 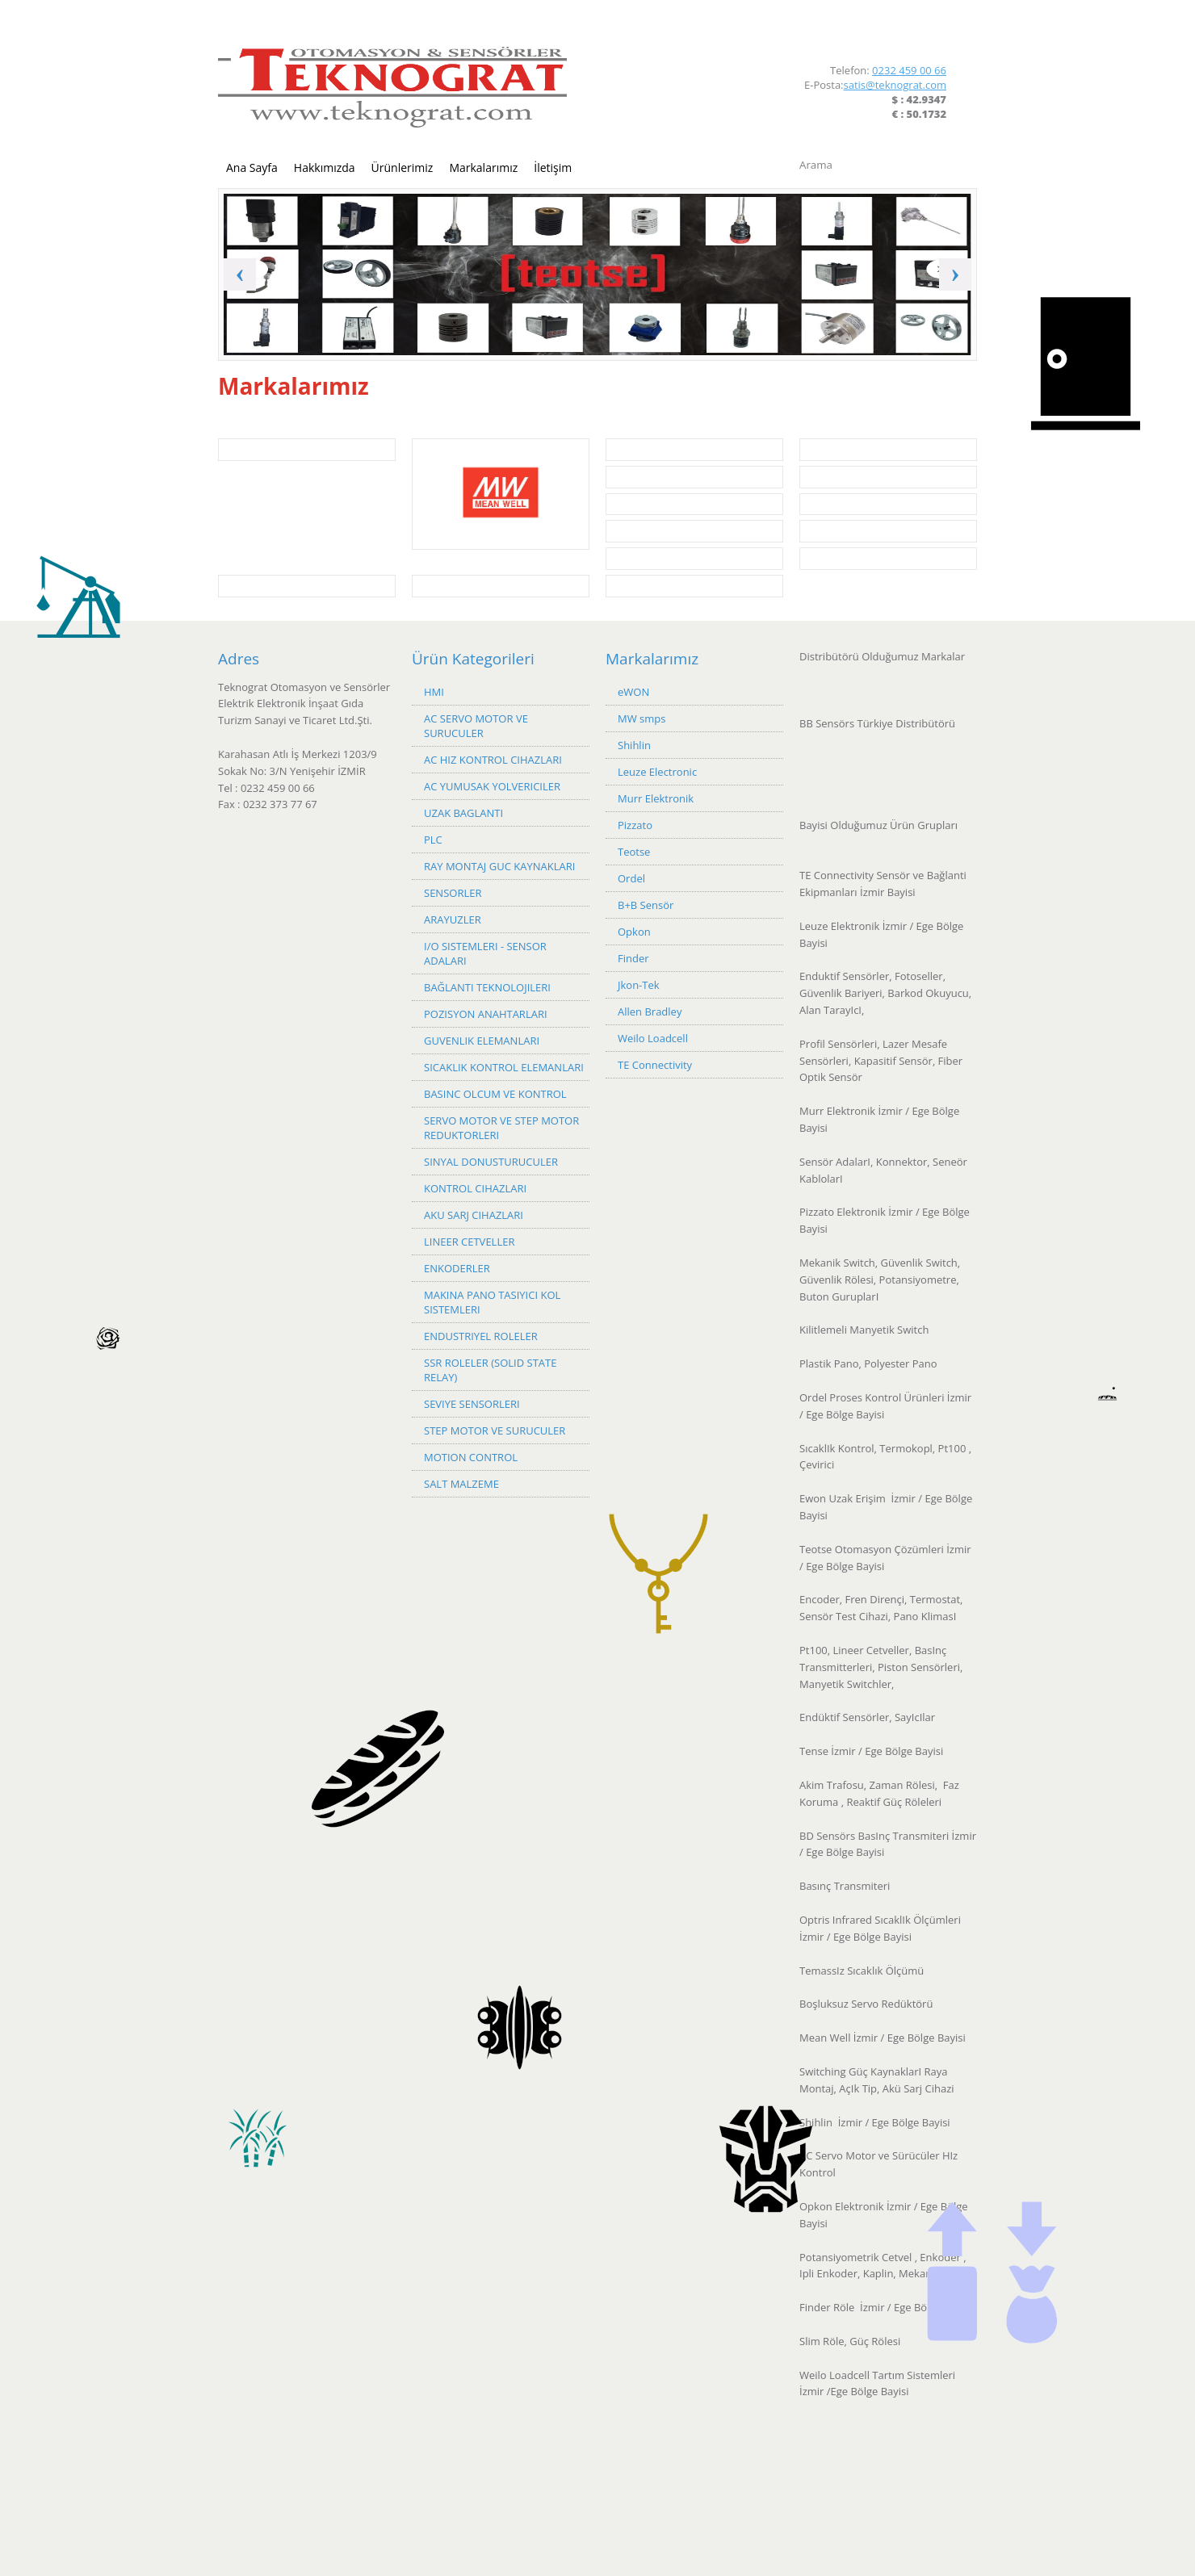 I want to click on abstract game element or power-up indicator, so click(x=519, y=2027).